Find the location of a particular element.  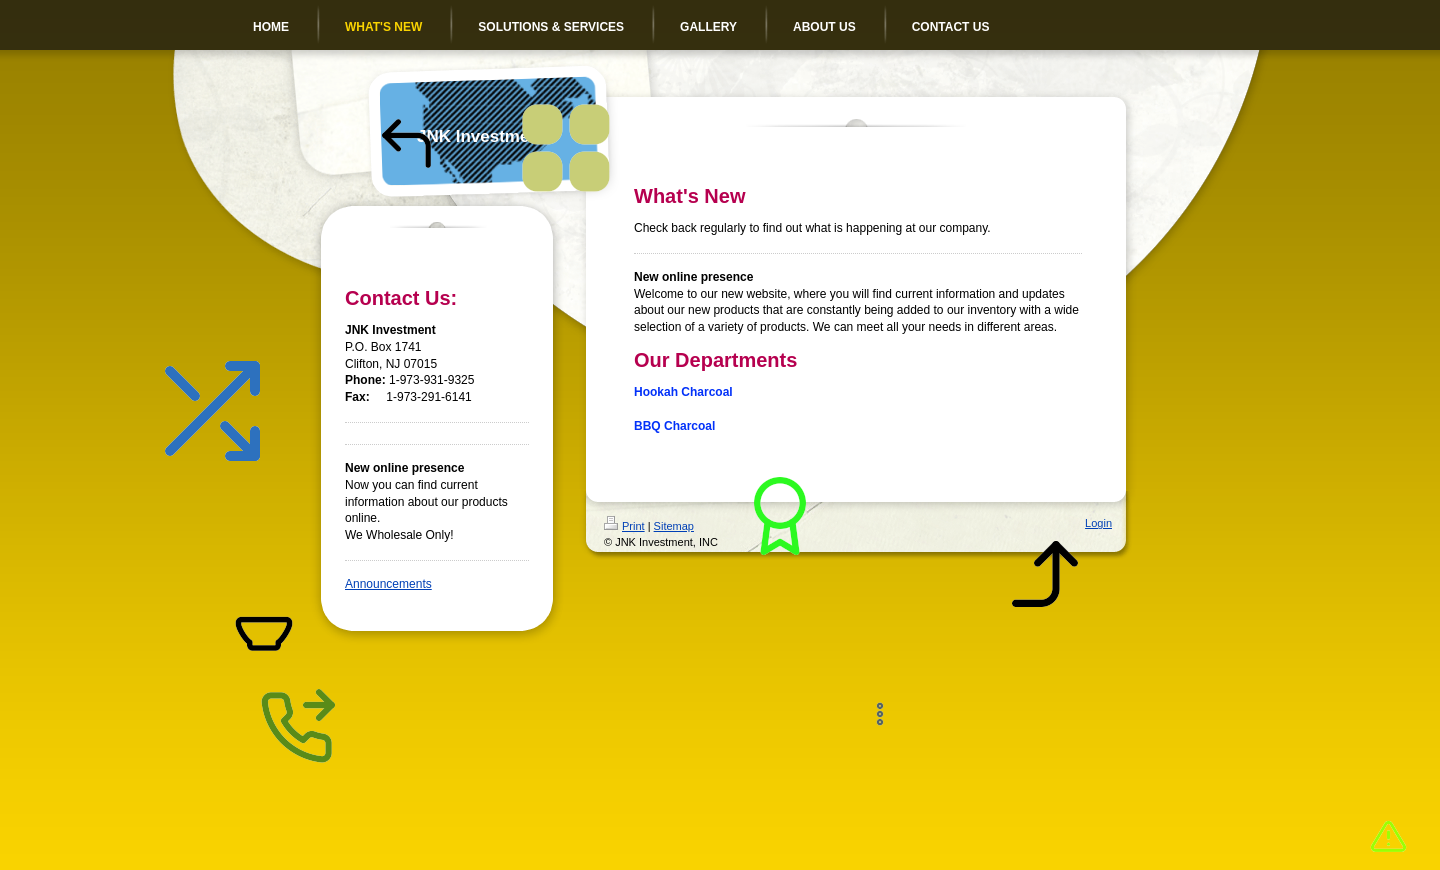

view achievements or awards is located at coordinates (780, 516).